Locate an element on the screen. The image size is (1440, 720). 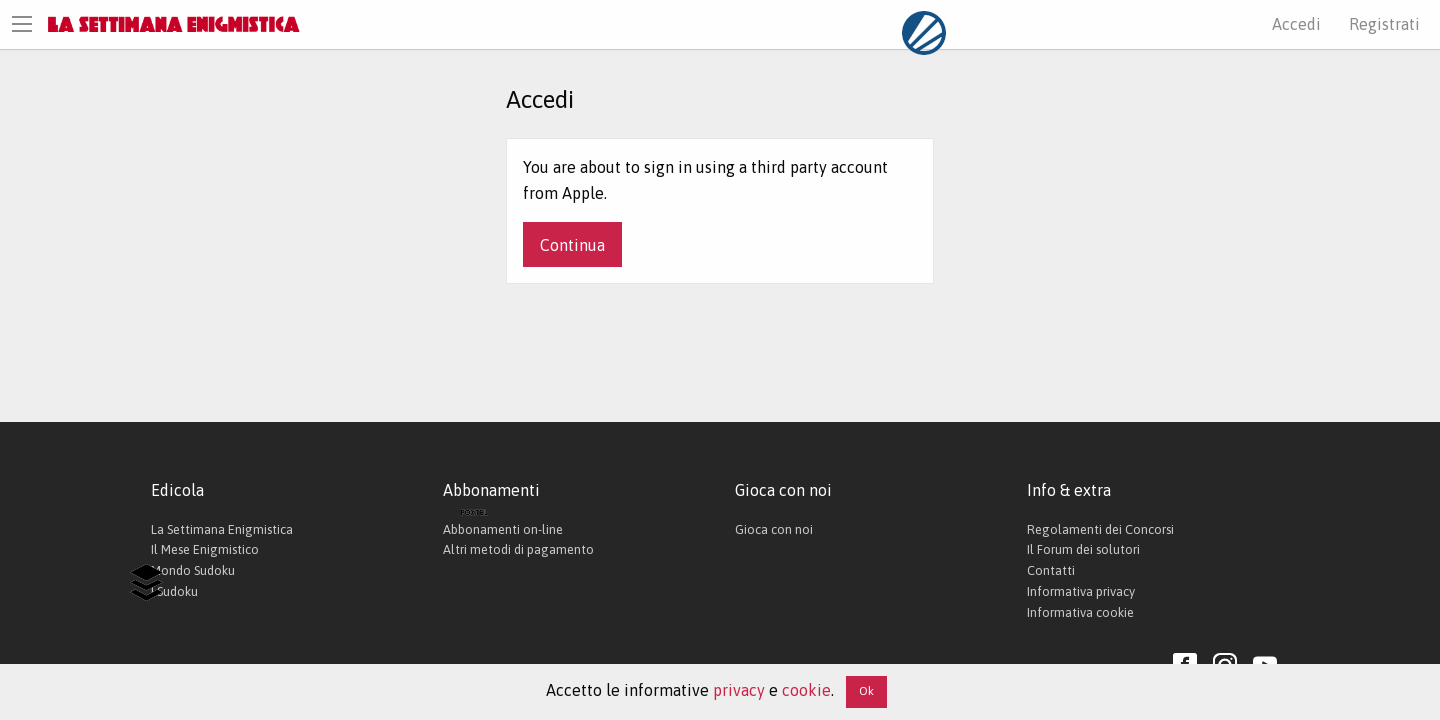
ESL Gaming logo is located at coordinates (924, 33).